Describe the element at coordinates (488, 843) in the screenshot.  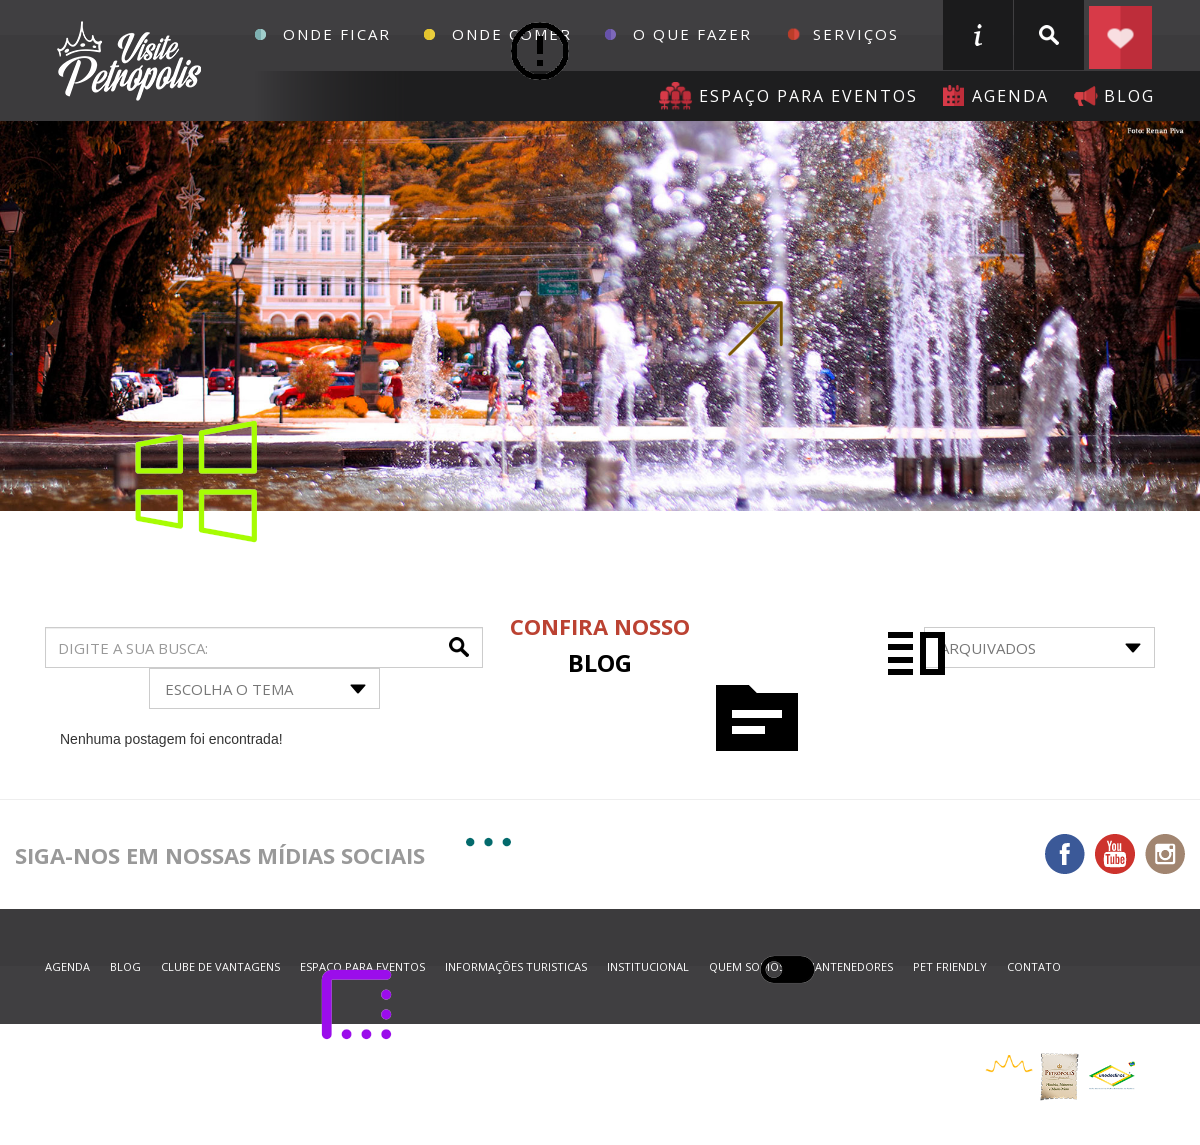
I see `access more options or actions` at that location.